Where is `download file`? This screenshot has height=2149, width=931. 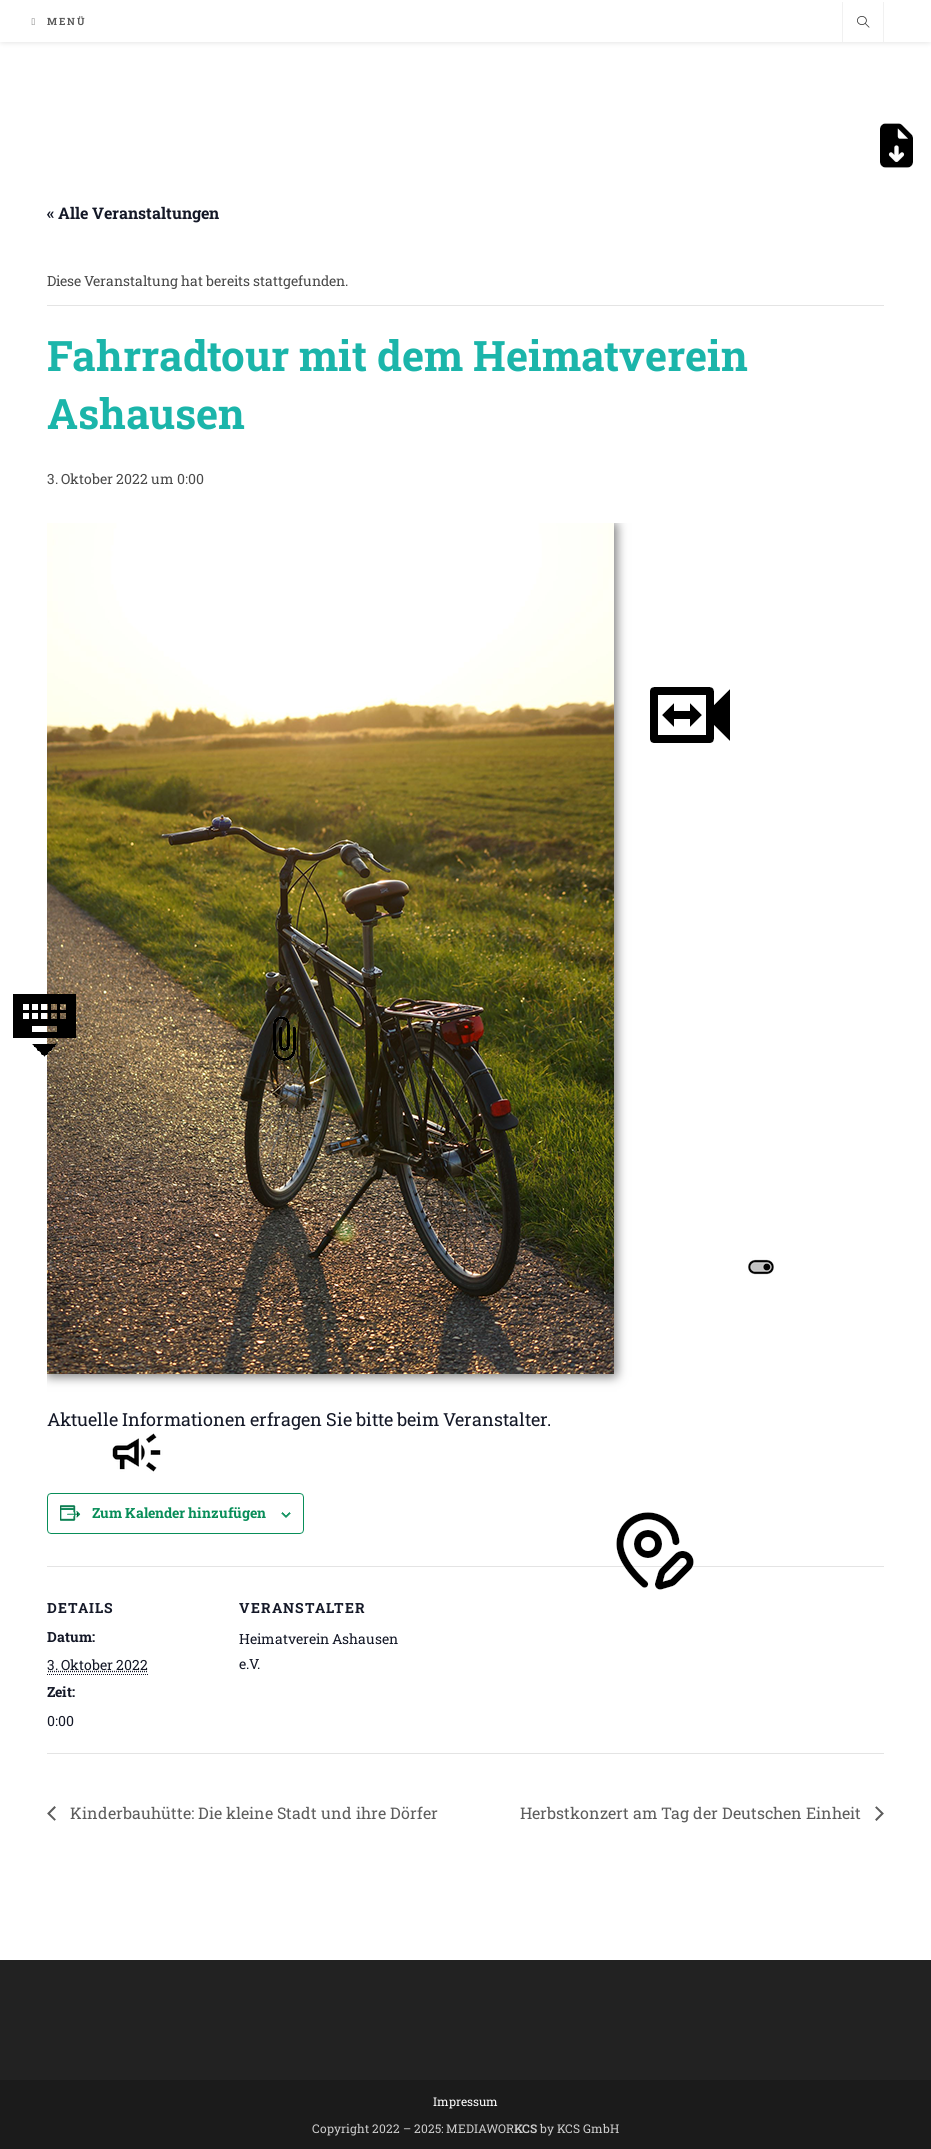 download file is located at coordinates (896, 145).